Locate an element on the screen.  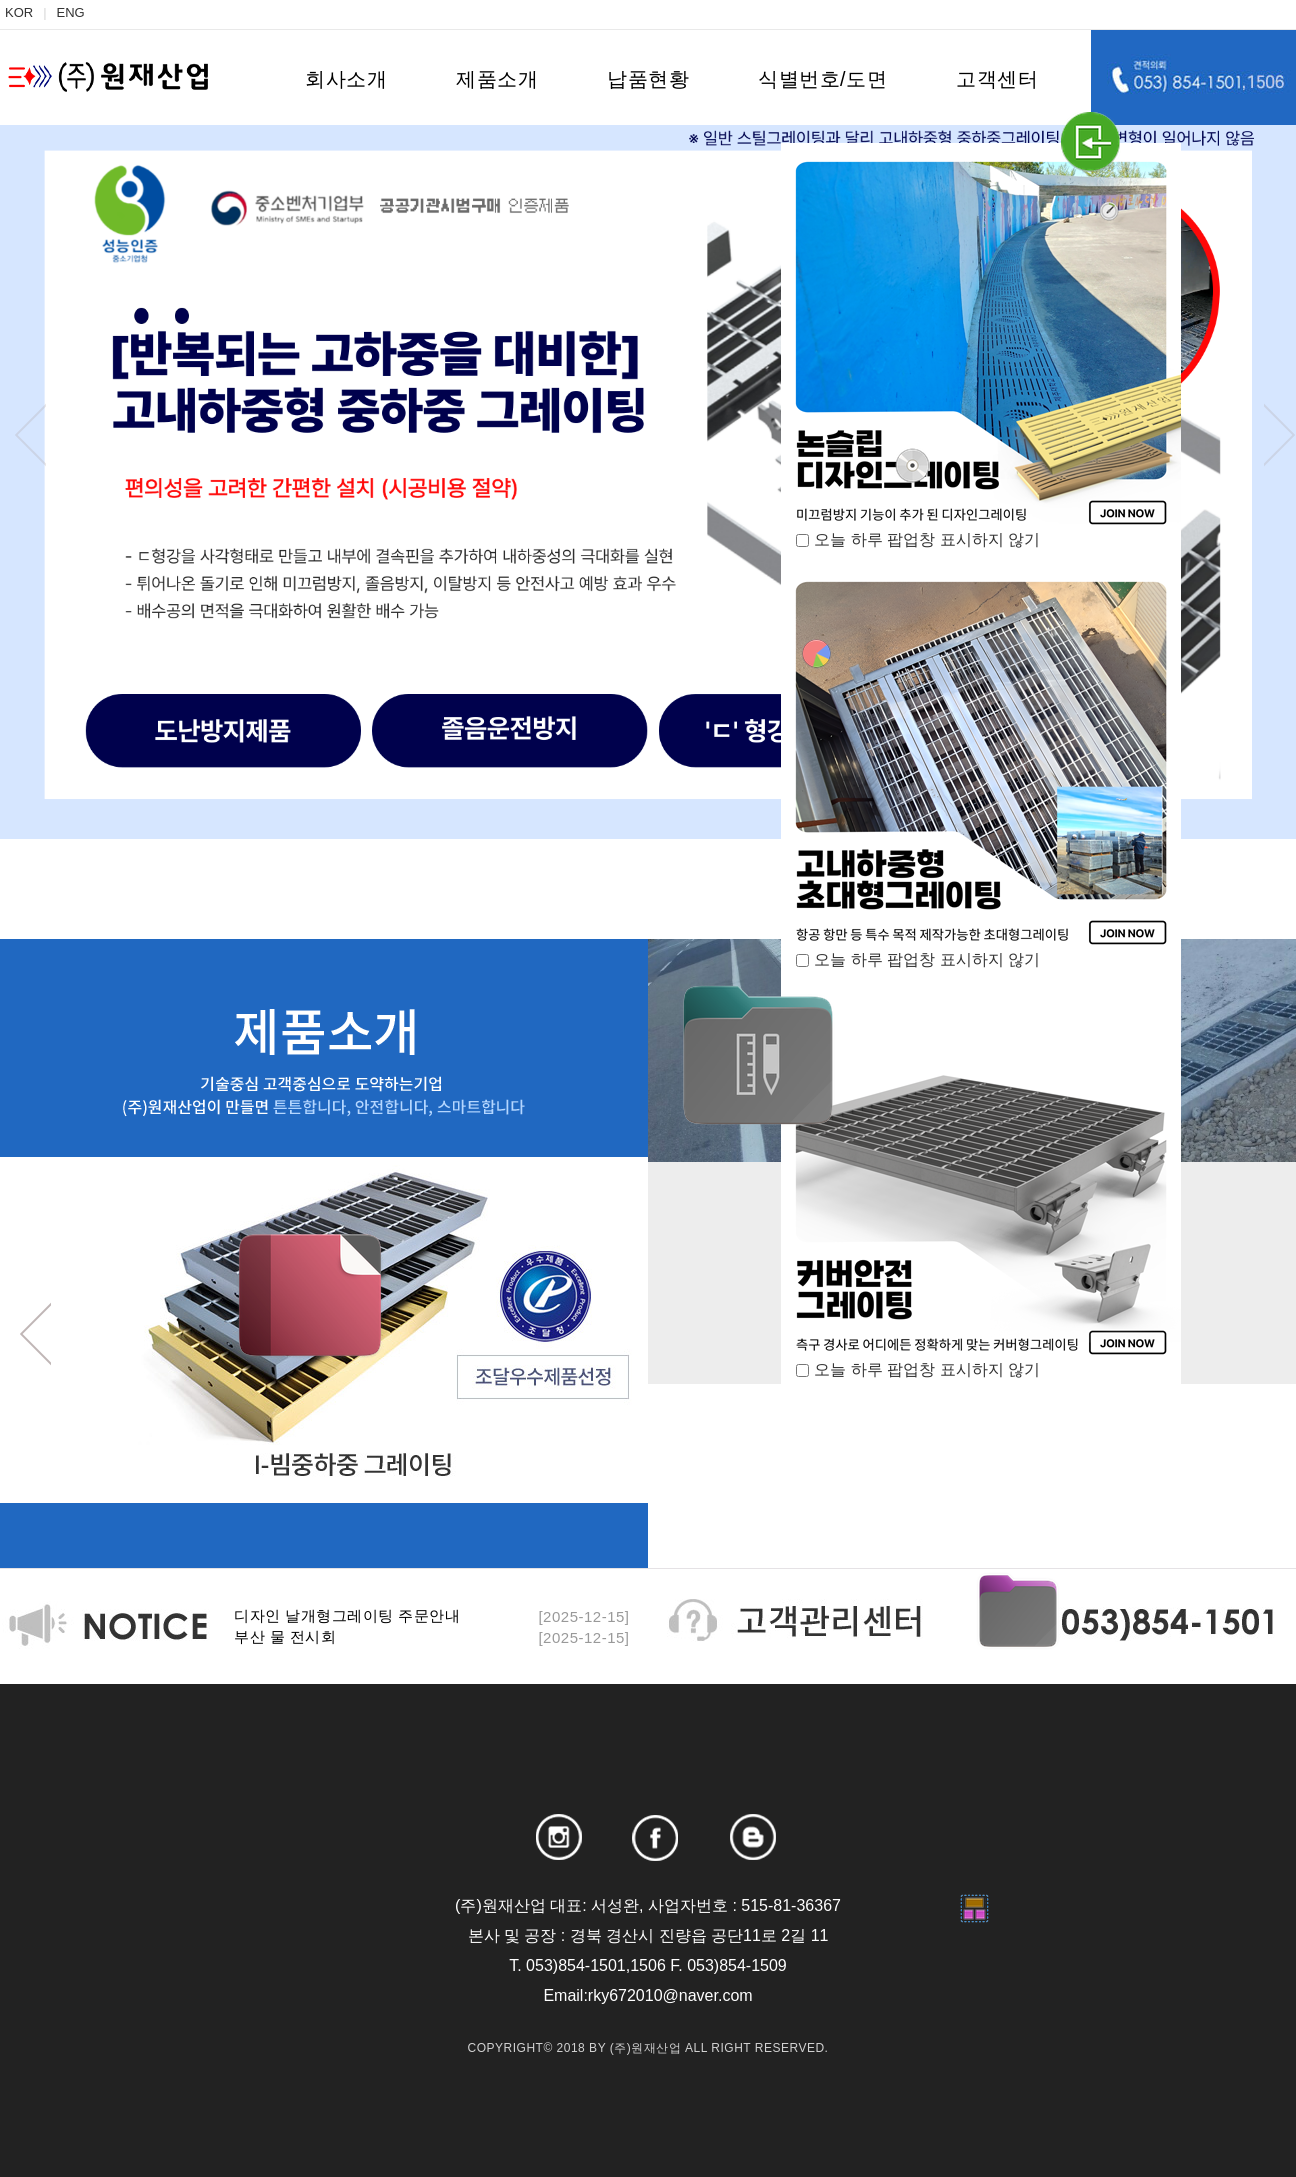
indicates a CD-RW (rewritable disc) drive or device is located at coordinates (912, 465).